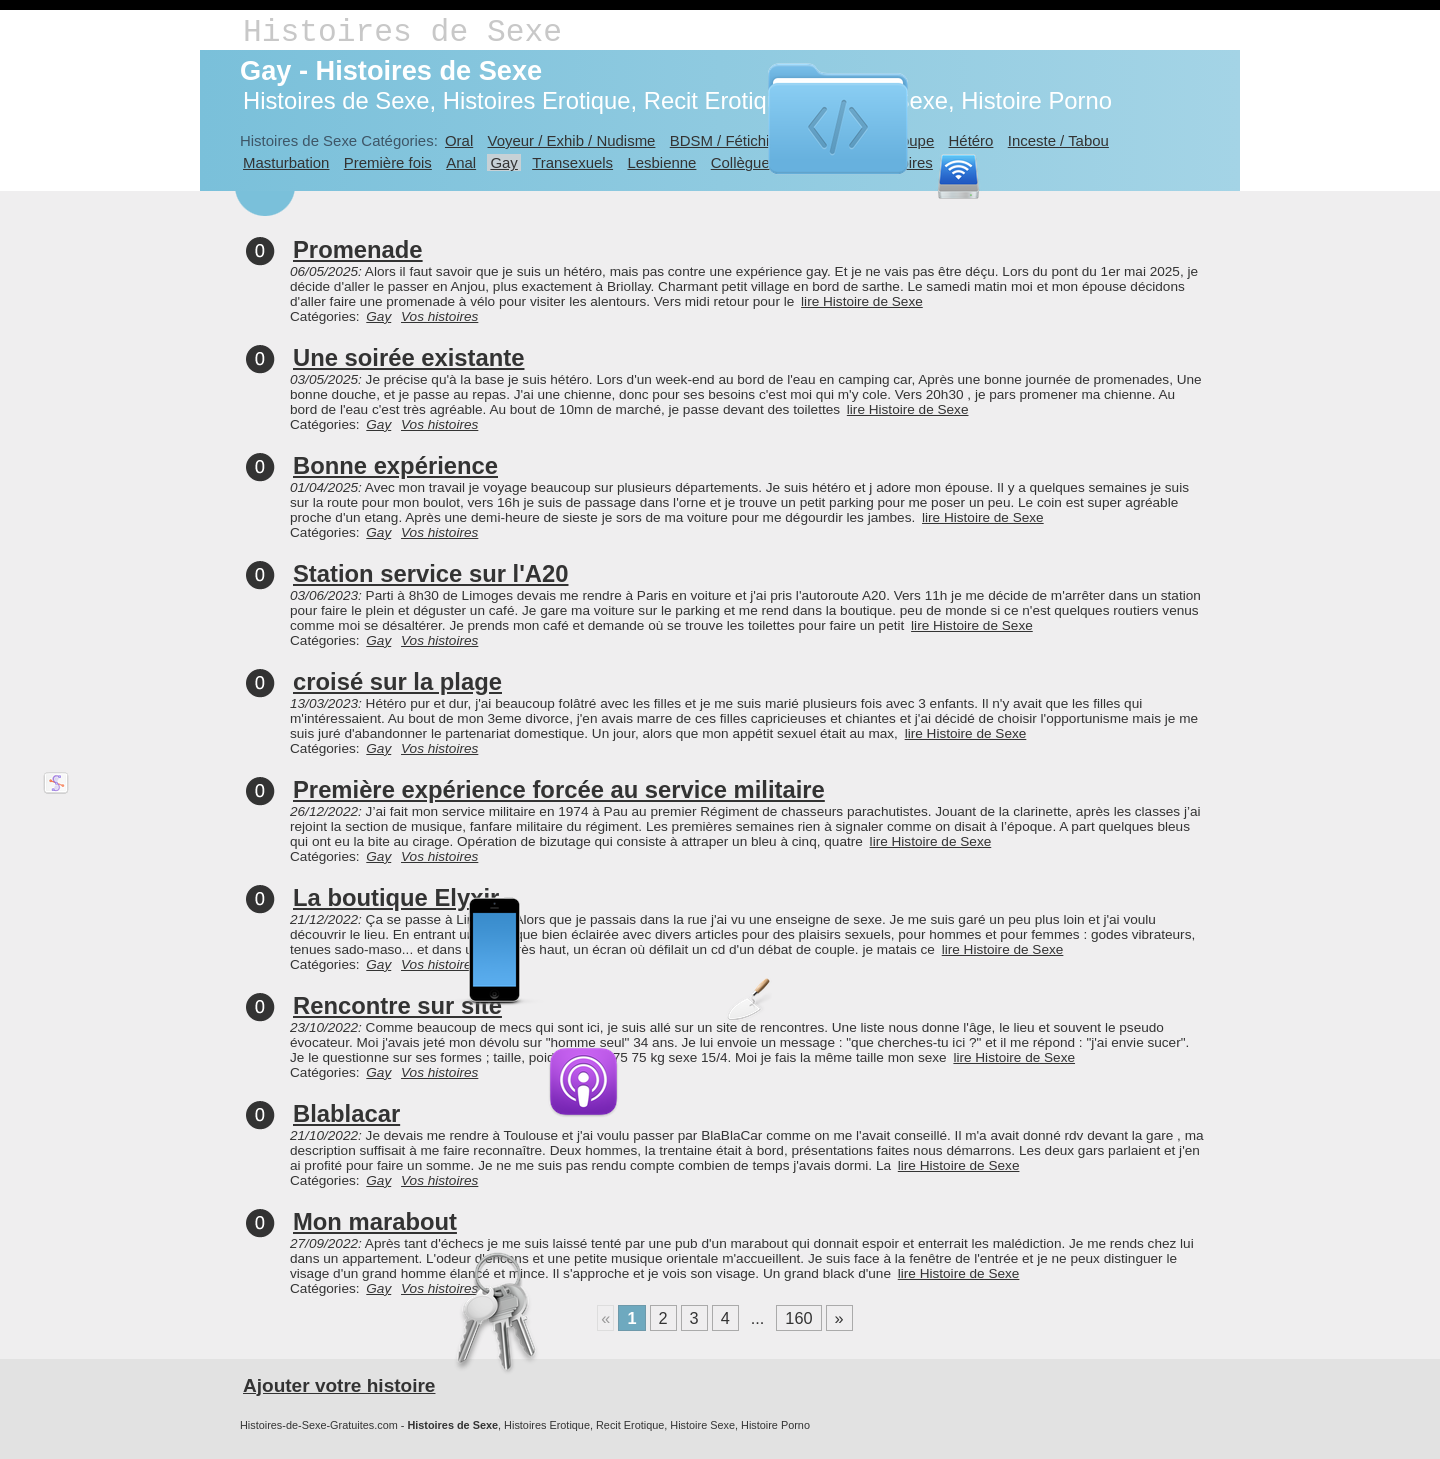  What do you see at coordinates (56, 782) in the screenshot?
I see `an SVG image file` at bounding box center [56, 782].